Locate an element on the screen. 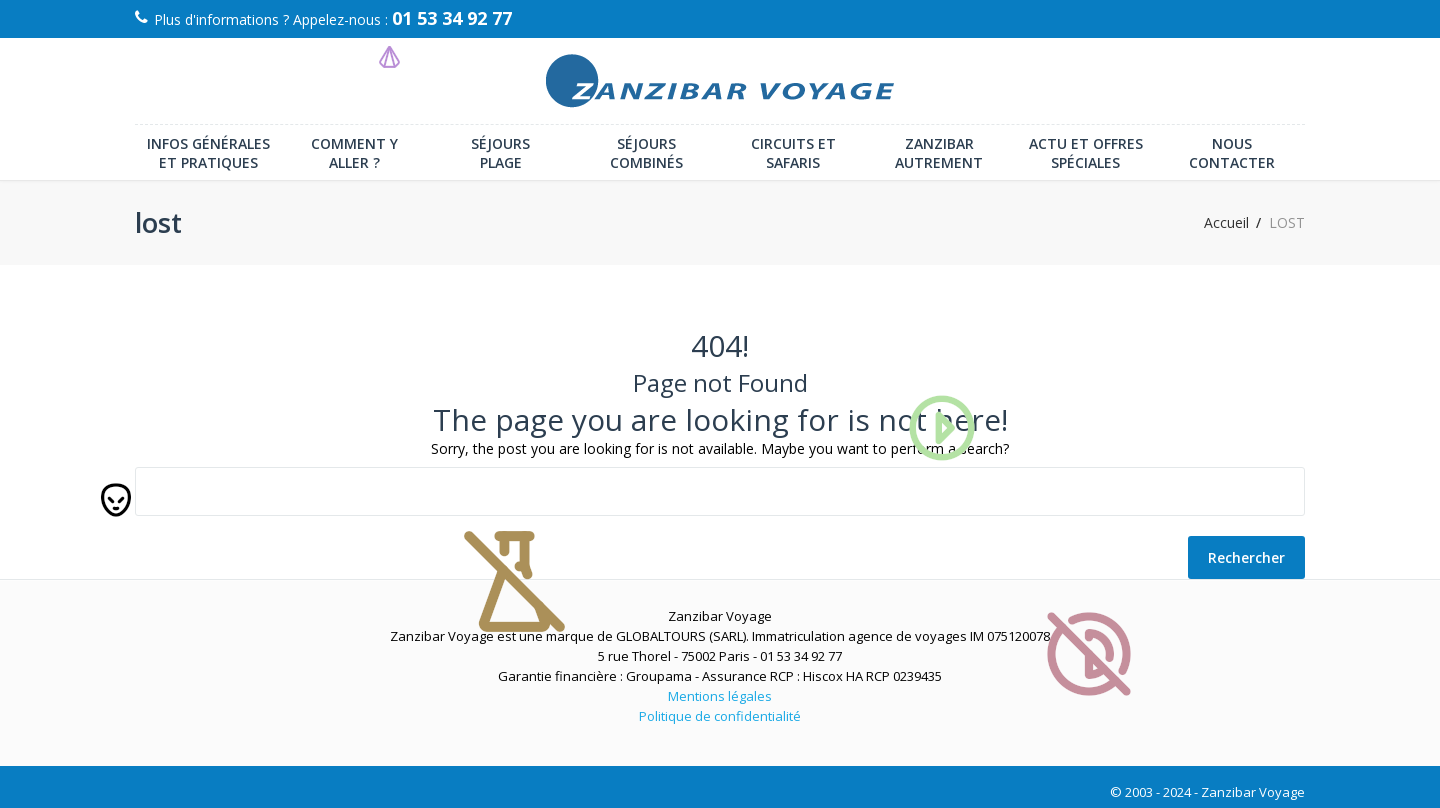 The width and height of the screenshot is (1440, 808). play media or start video is located at coordinates (942, 428).